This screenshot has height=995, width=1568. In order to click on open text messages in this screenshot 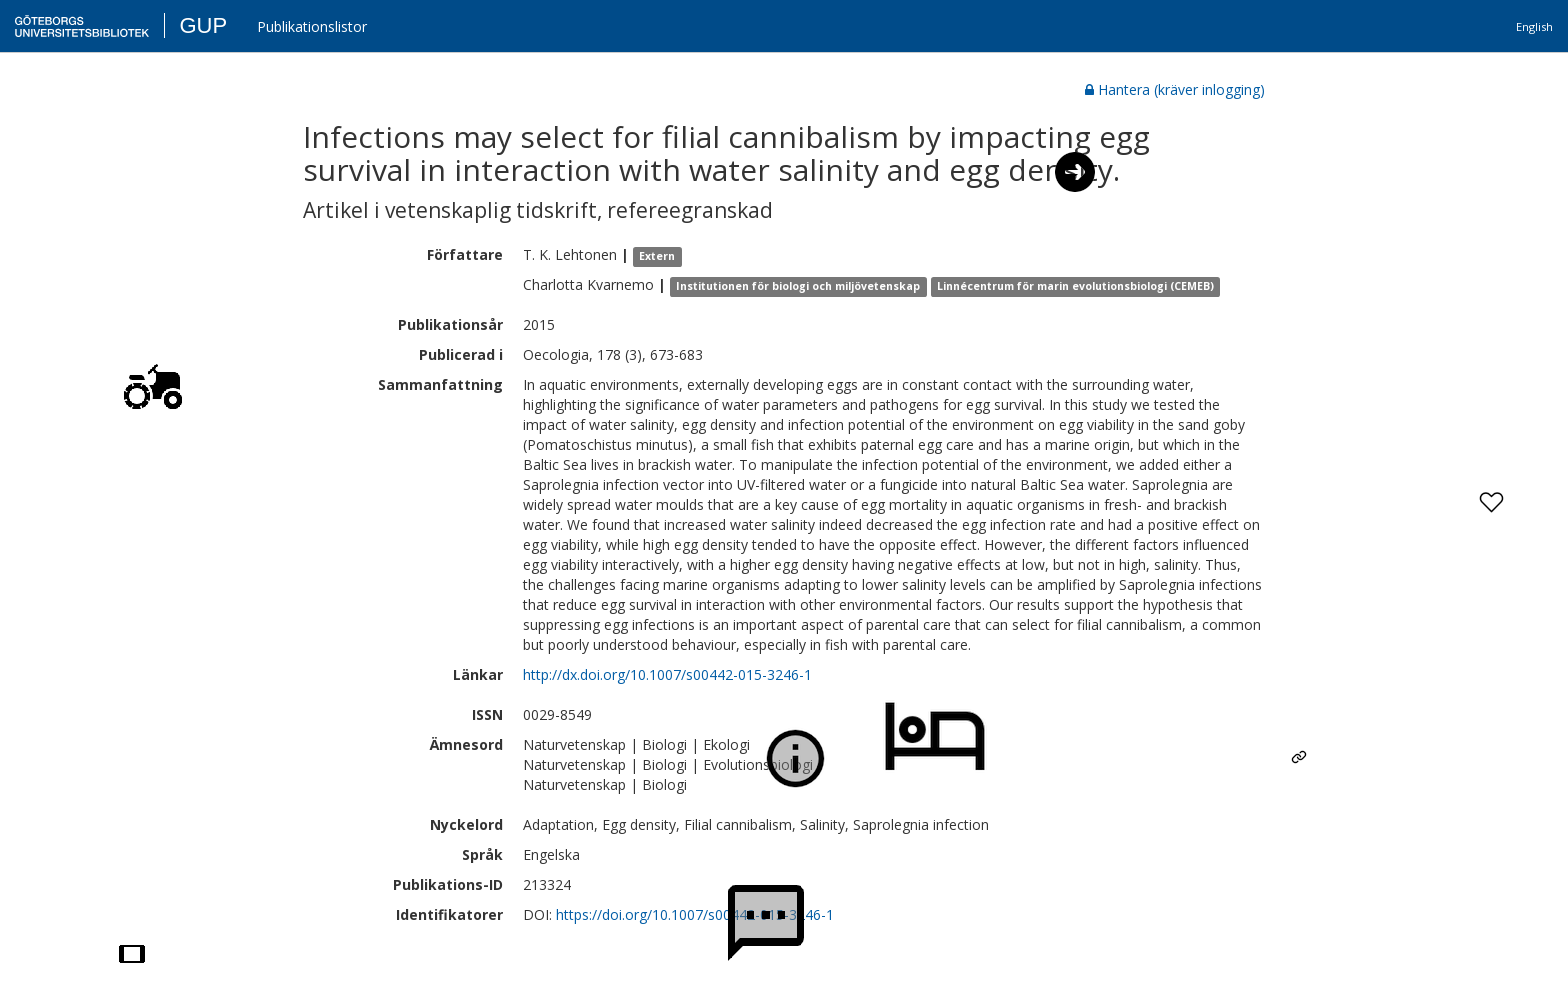, I will do `click(766, 923)`.